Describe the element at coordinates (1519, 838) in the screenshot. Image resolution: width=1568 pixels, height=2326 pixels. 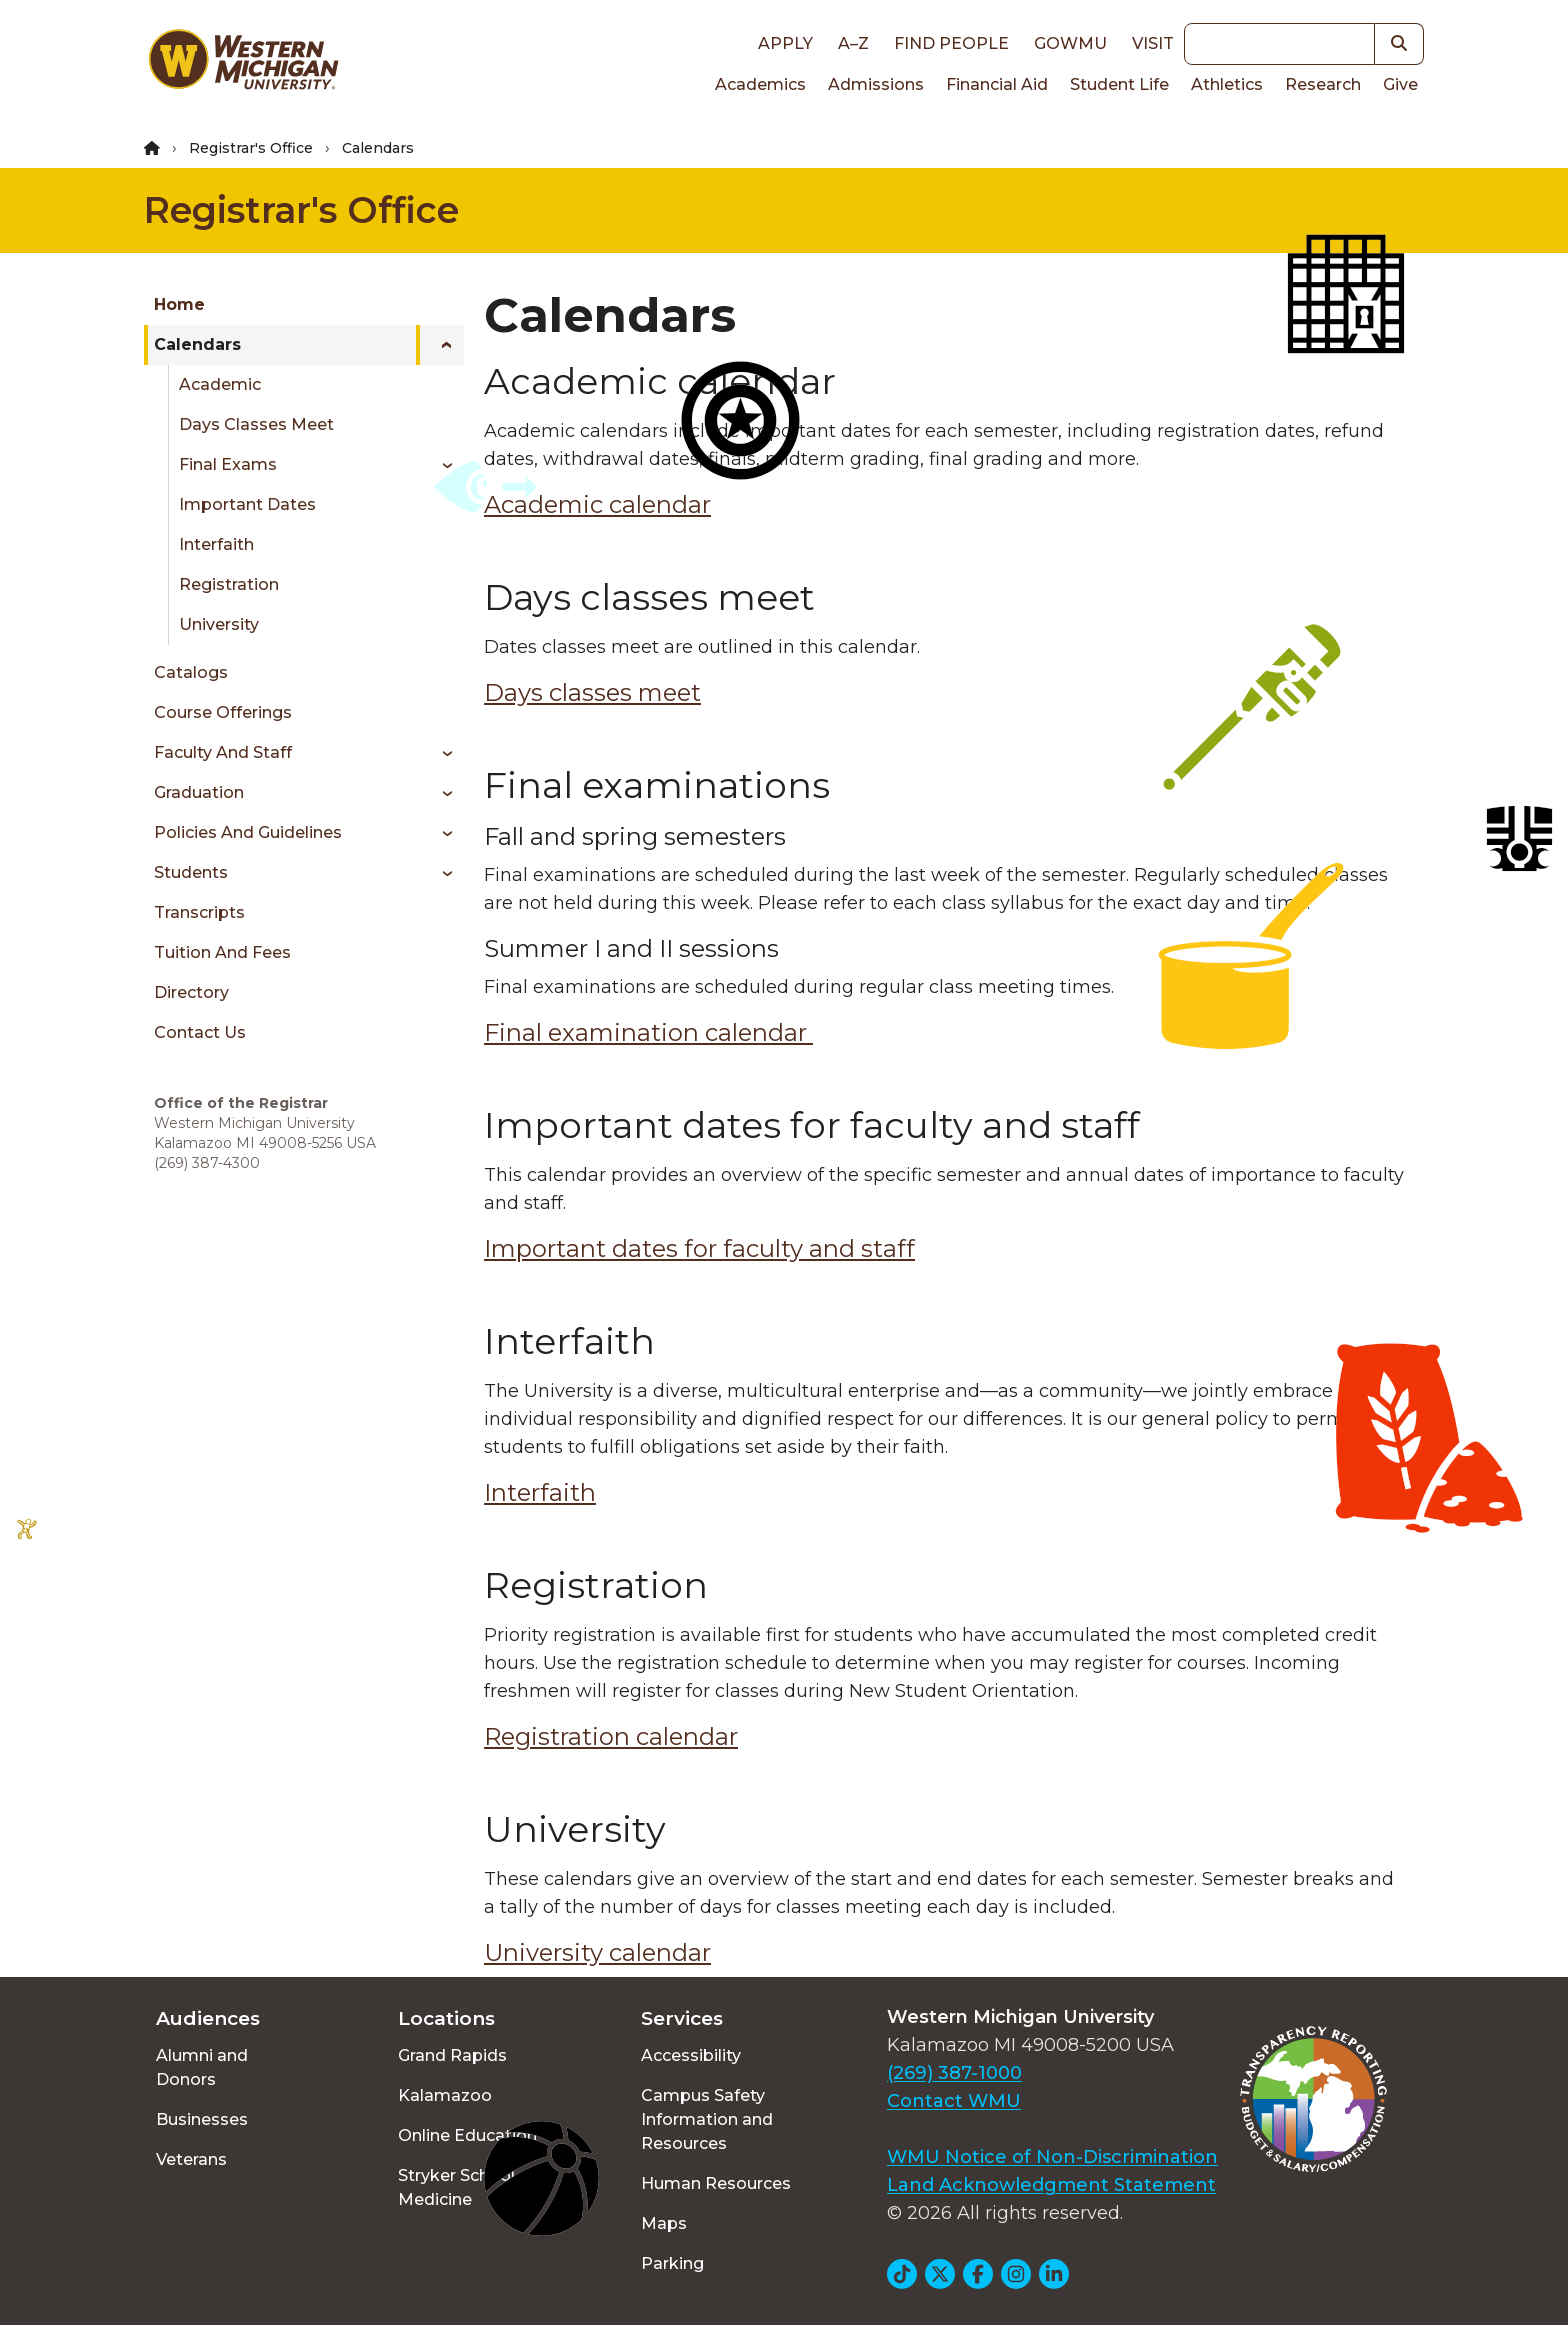
I see `engine or motor settings` at that location.